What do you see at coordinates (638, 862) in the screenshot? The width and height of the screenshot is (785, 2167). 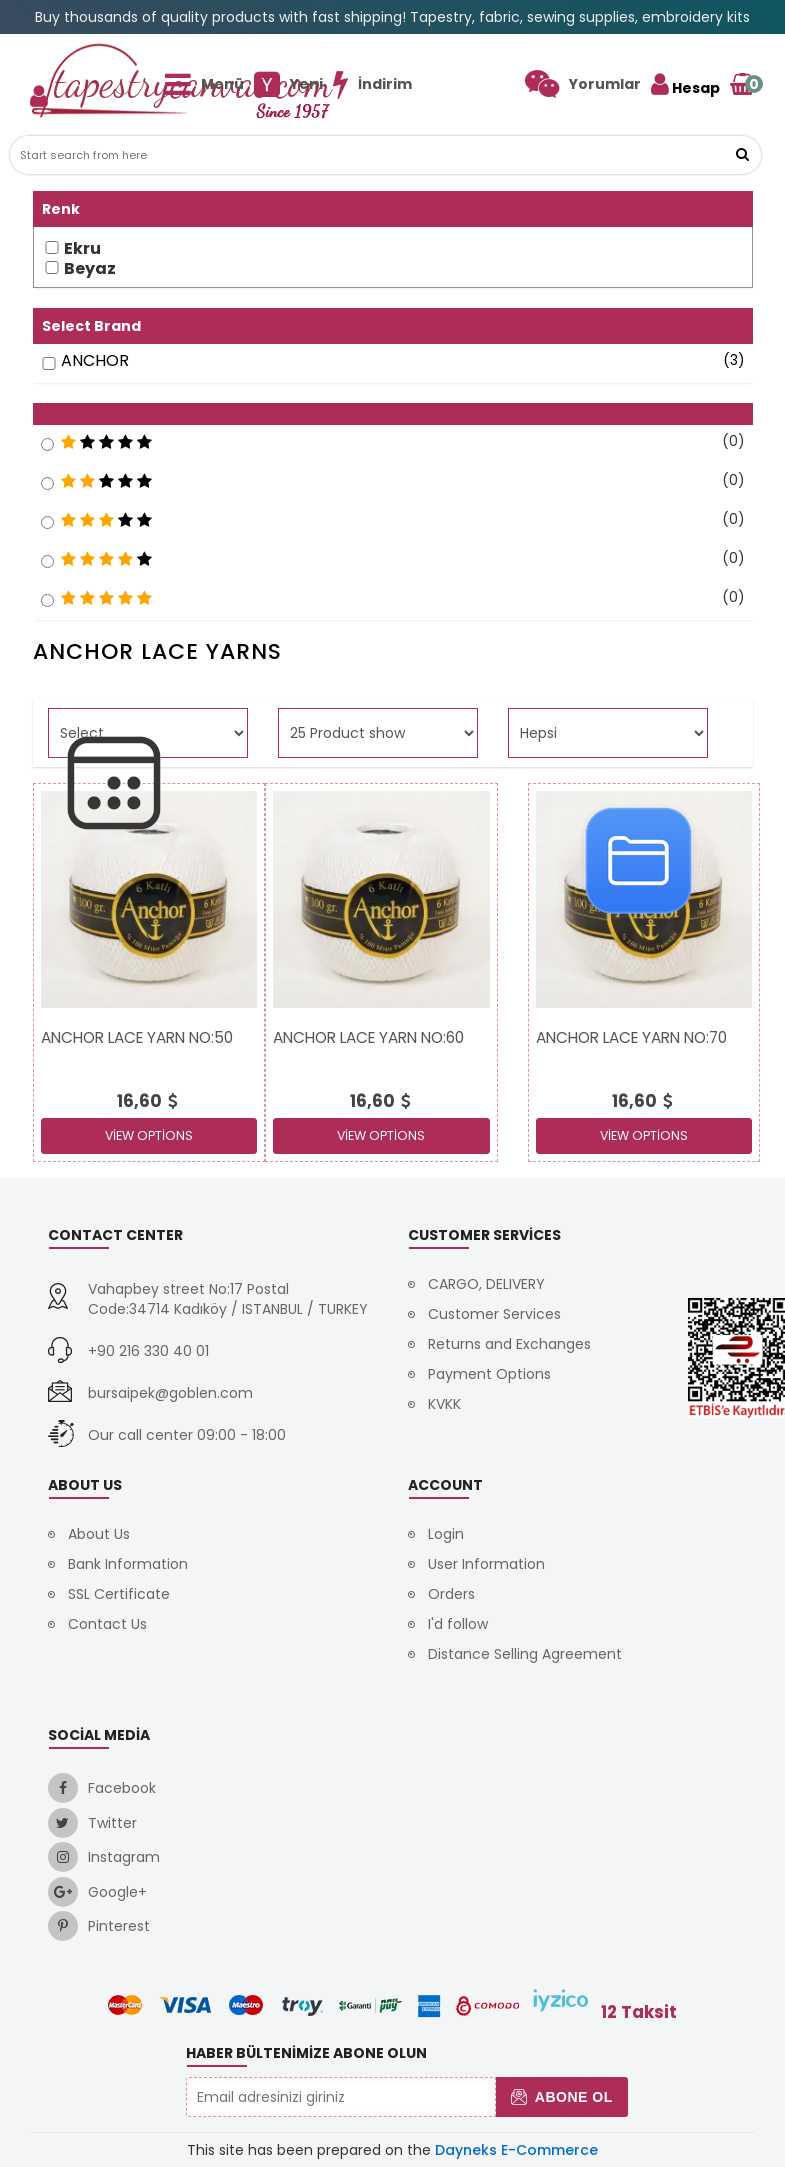 I see `open file manager application` at bounding box center [638, 862].